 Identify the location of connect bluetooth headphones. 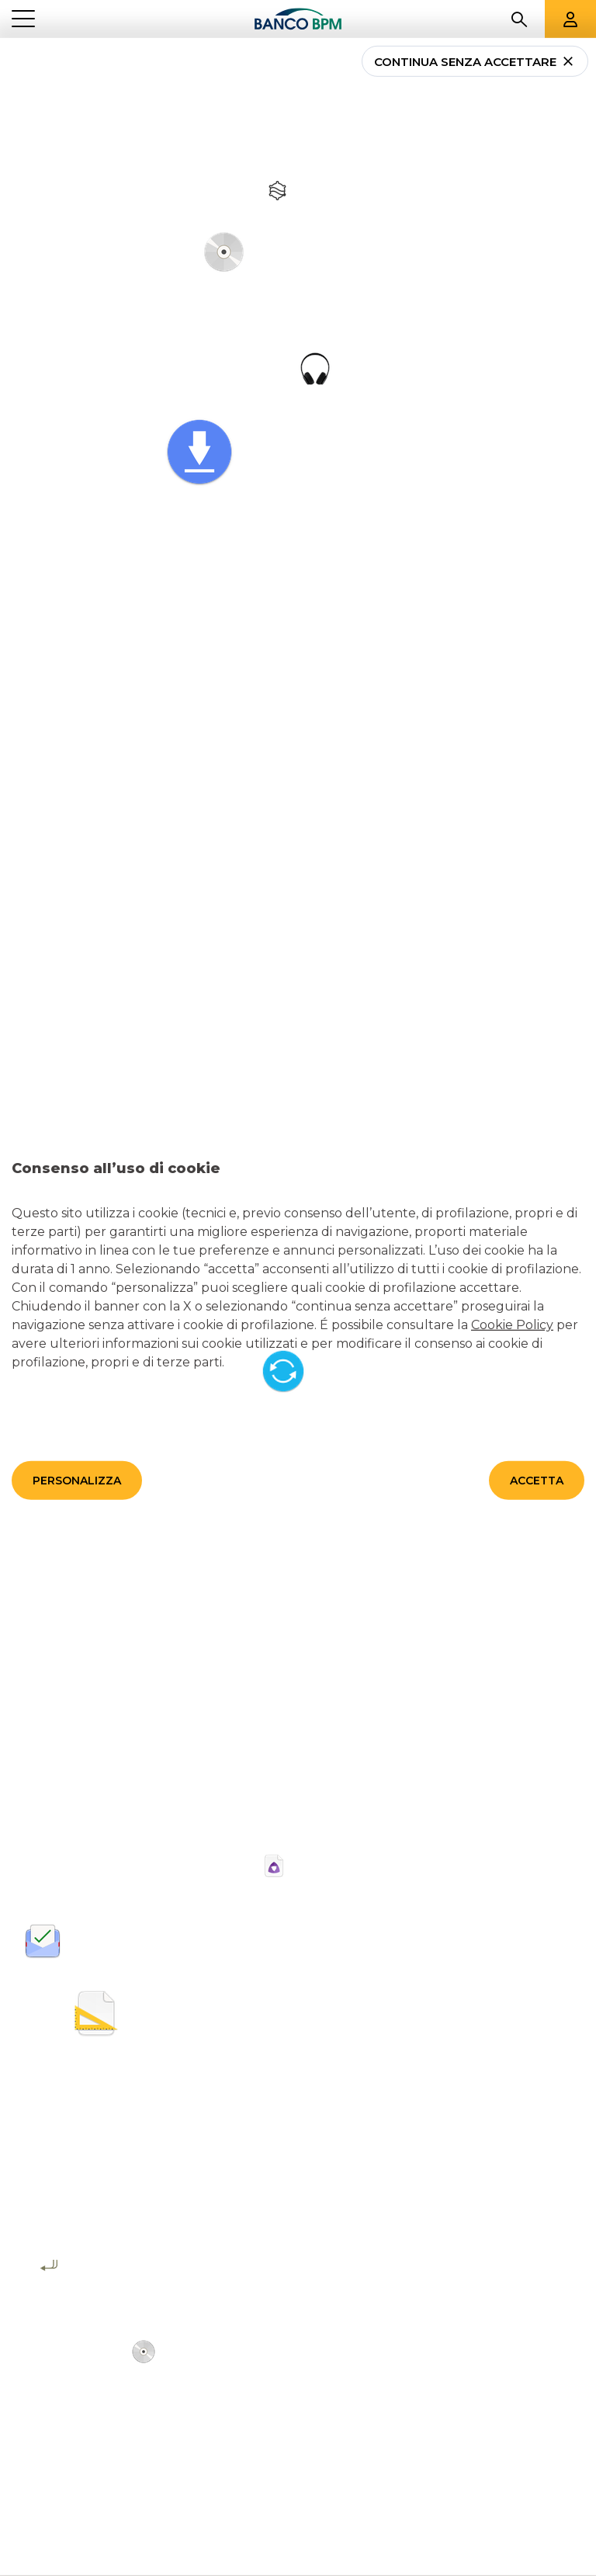
(315, 369).